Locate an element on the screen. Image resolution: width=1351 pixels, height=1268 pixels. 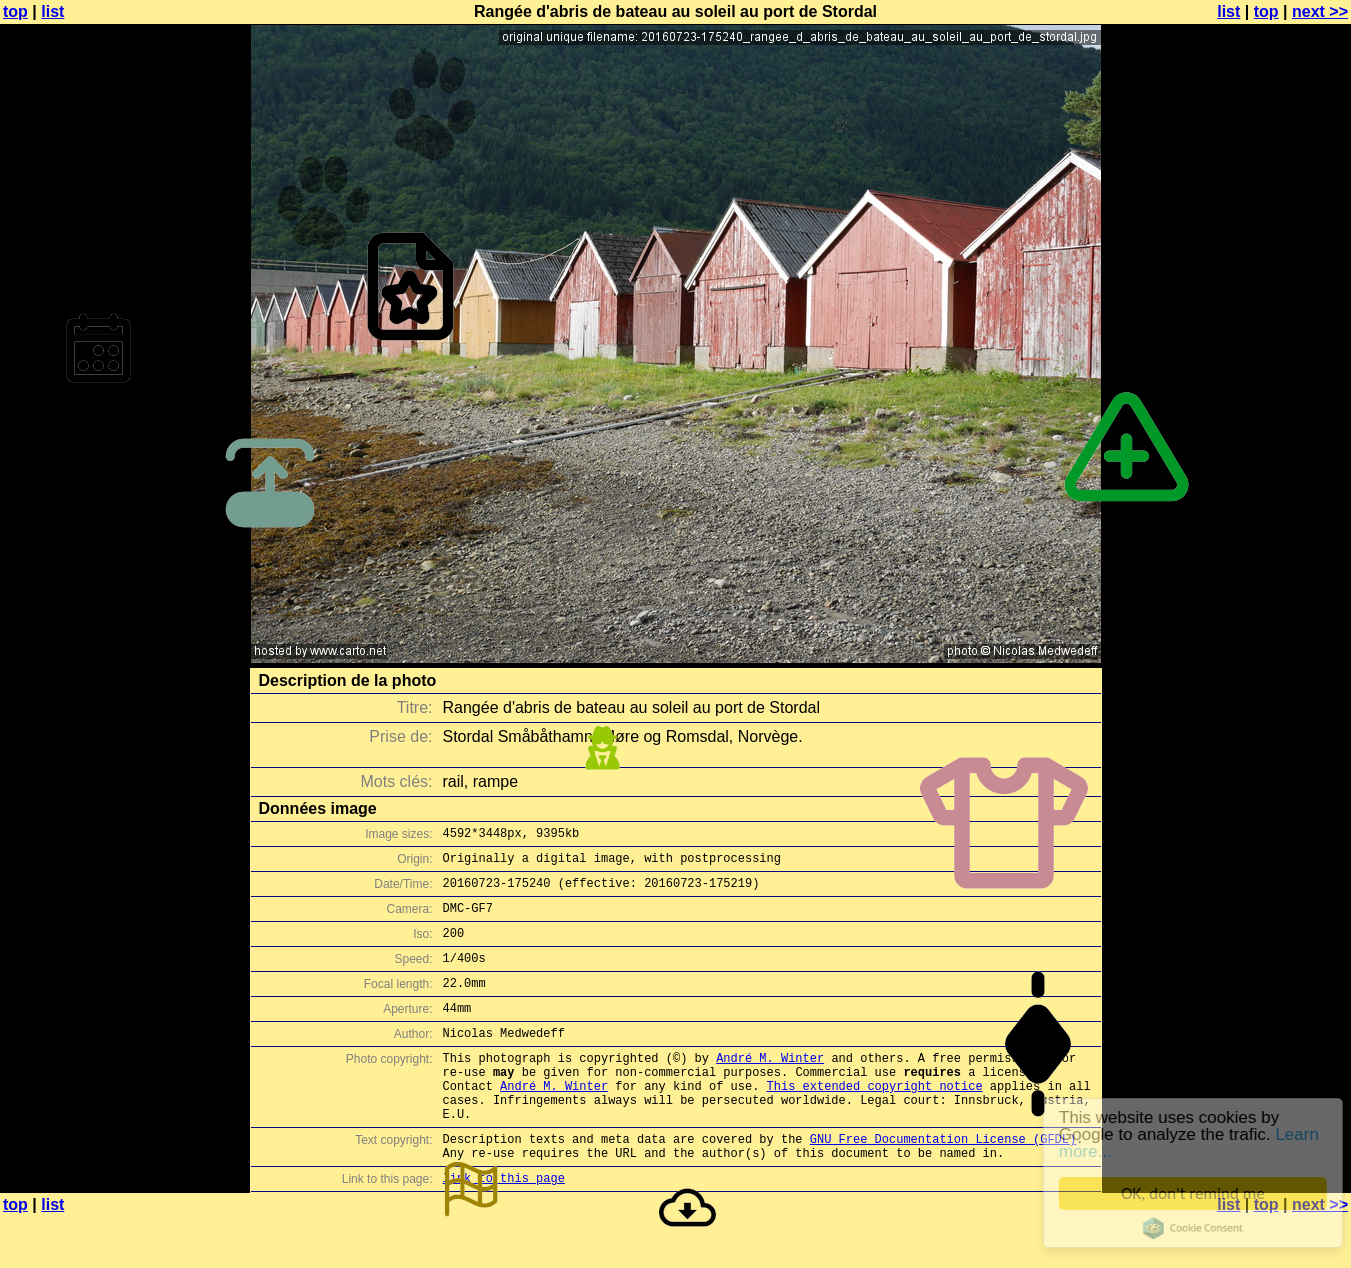
move element to top position is located at coordinates (270, 483).